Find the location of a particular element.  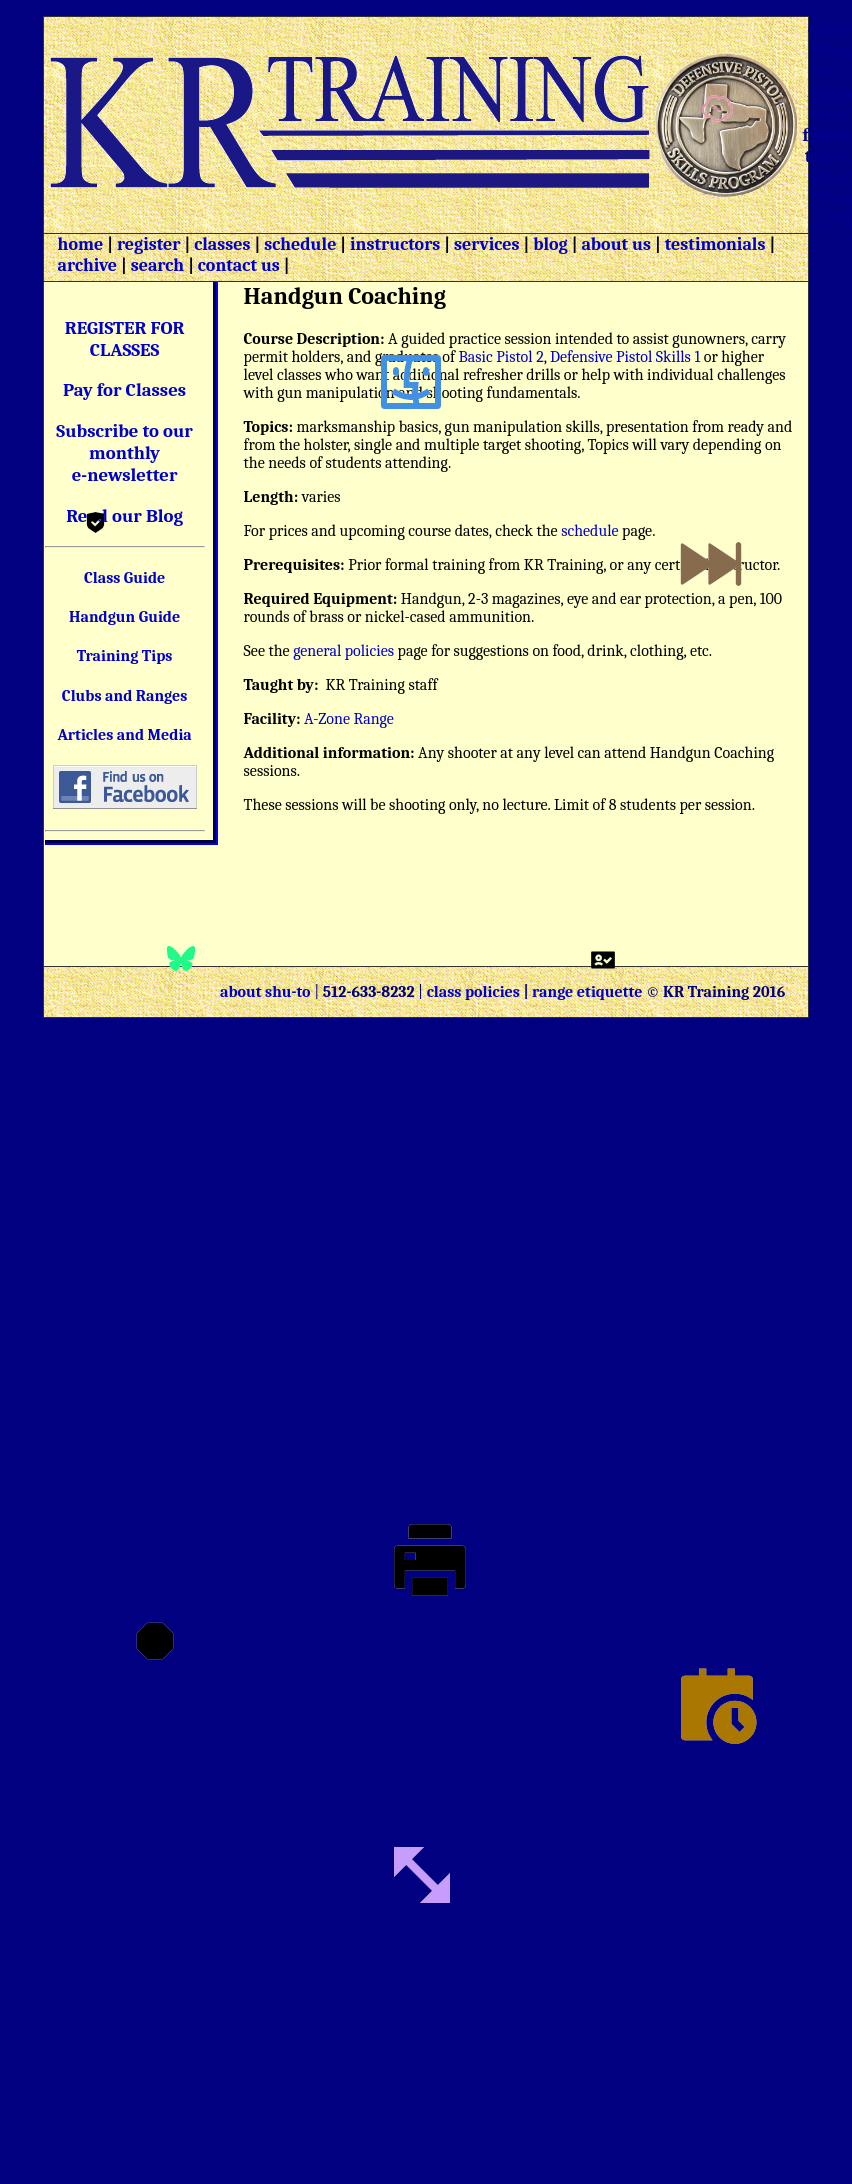

open termius ssh client is located at coordinates (717, 108).